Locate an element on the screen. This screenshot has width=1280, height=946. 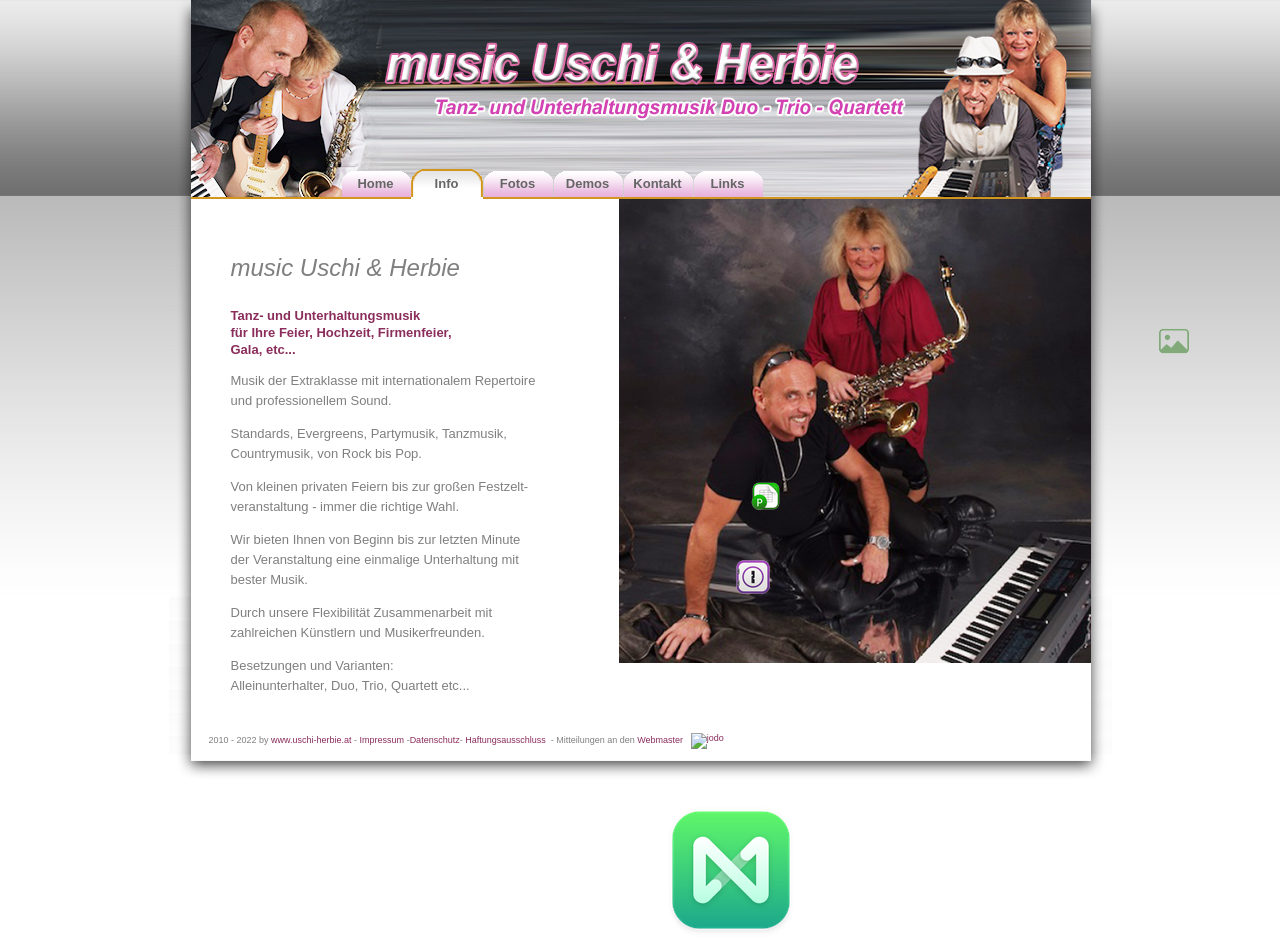
open the Secrets password manager app is located at coordinates (753, 577).